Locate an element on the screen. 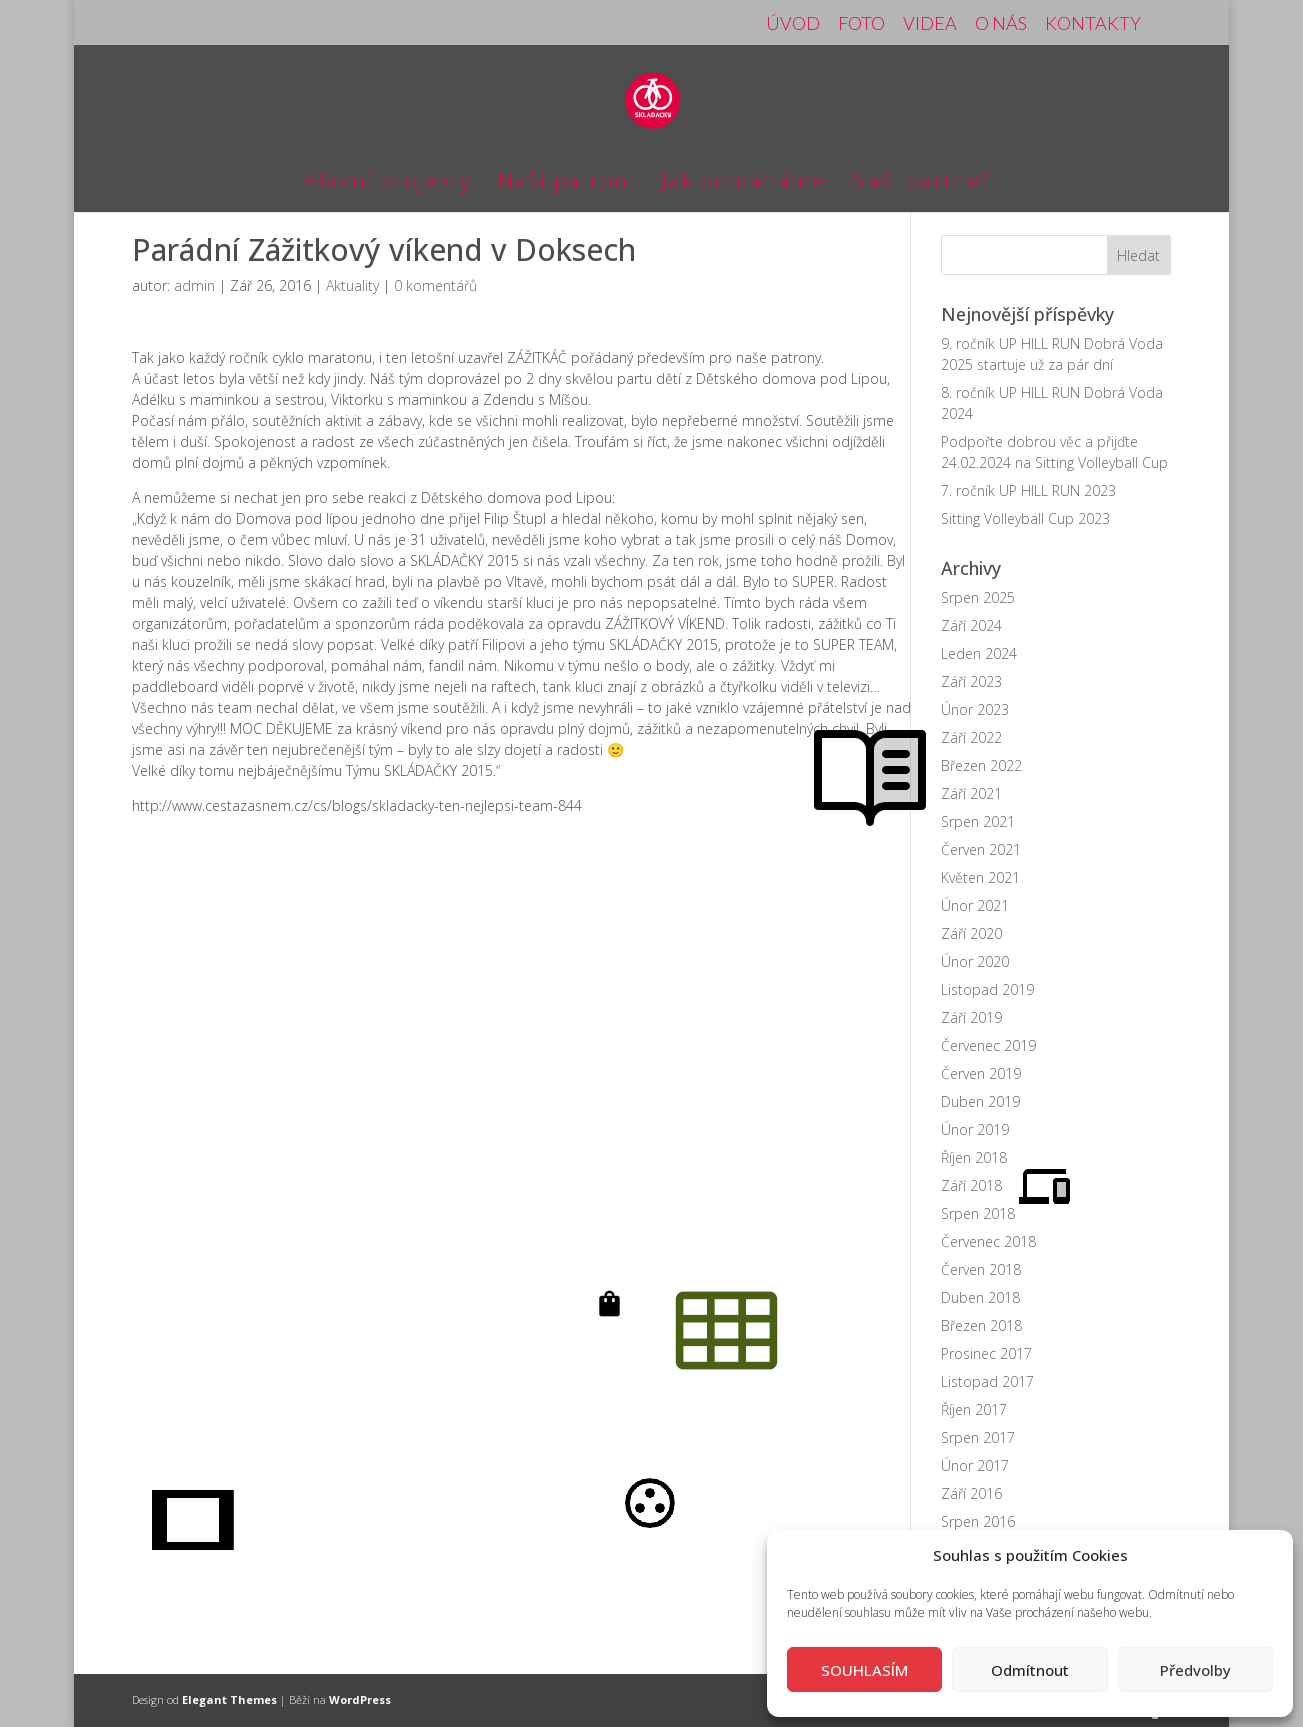 Image resolution: width=1303 pixels, height=1727 pixels. switch to tablet view or layout is located at coordinates (193, 1520).